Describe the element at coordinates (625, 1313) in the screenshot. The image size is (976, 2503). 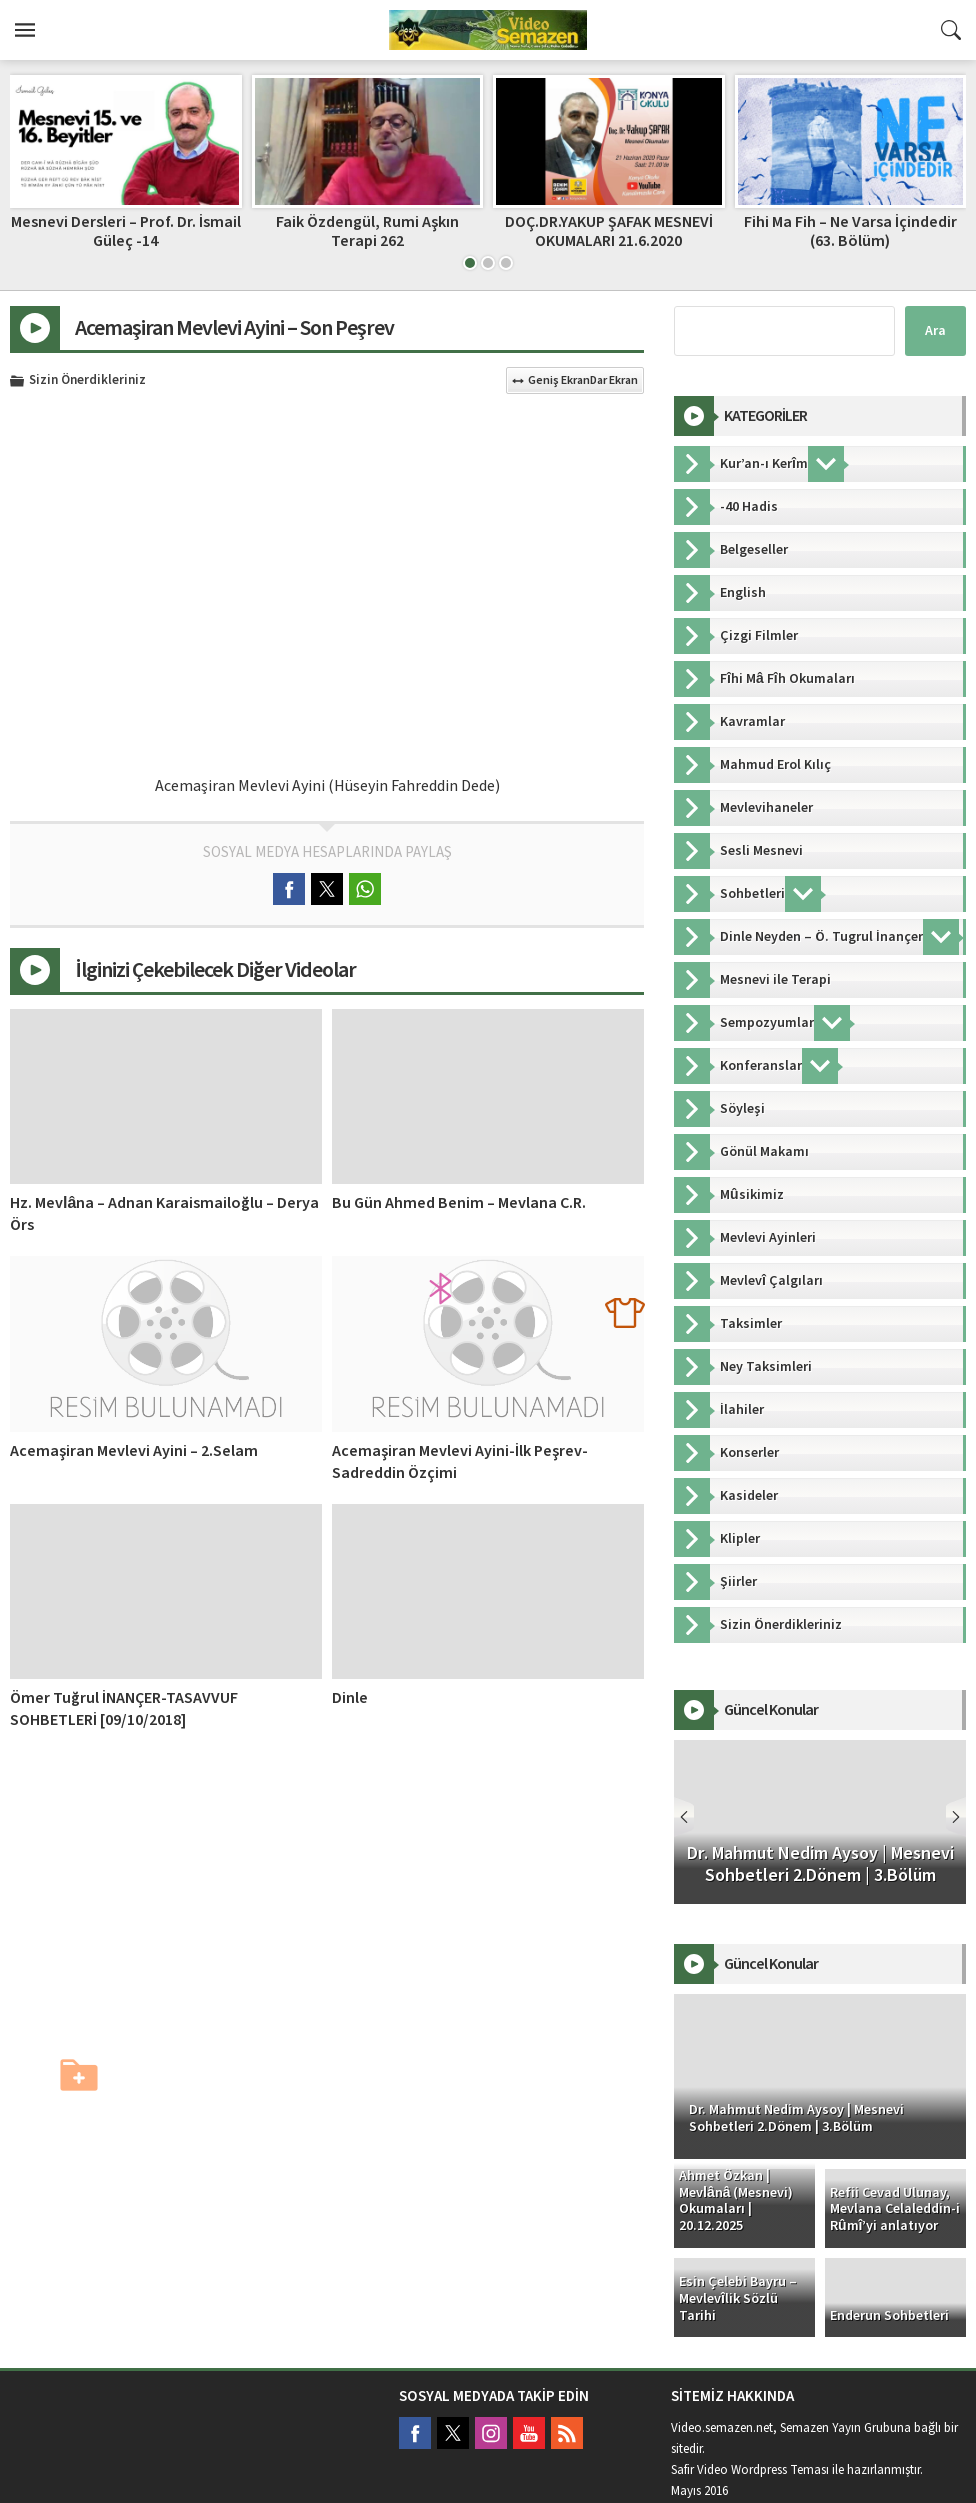
I see `browse clothing or apparel items` at that location.